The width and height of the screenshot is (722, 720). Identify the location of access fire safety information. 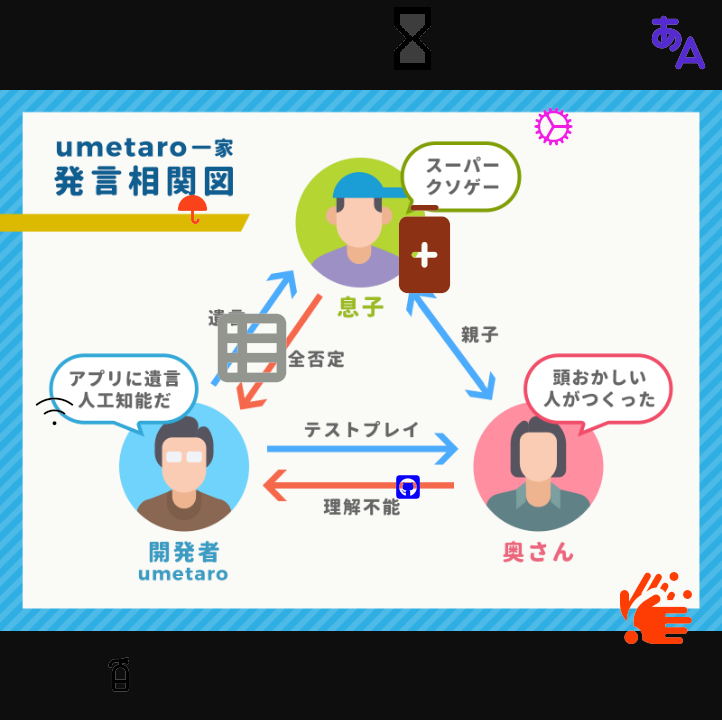
(120, 674).